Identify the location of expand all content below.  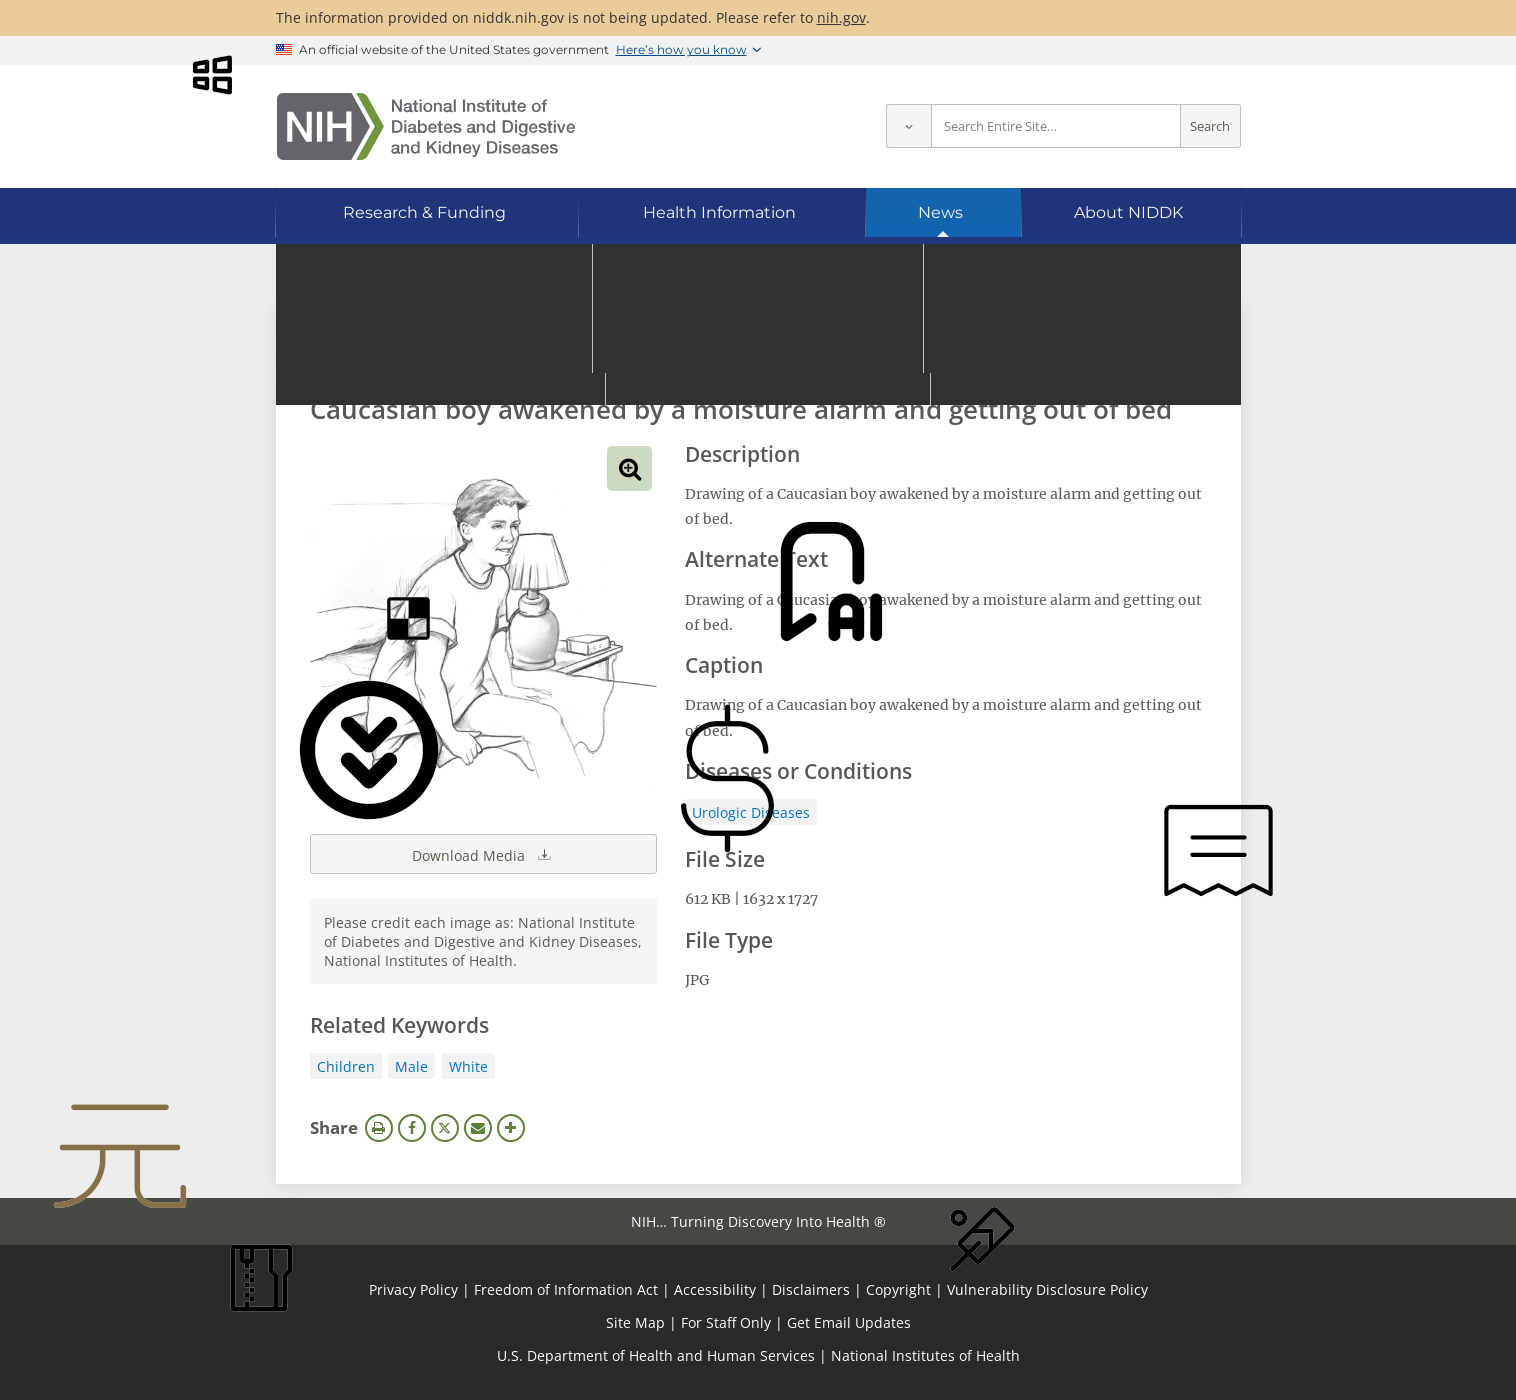
(369, 750).